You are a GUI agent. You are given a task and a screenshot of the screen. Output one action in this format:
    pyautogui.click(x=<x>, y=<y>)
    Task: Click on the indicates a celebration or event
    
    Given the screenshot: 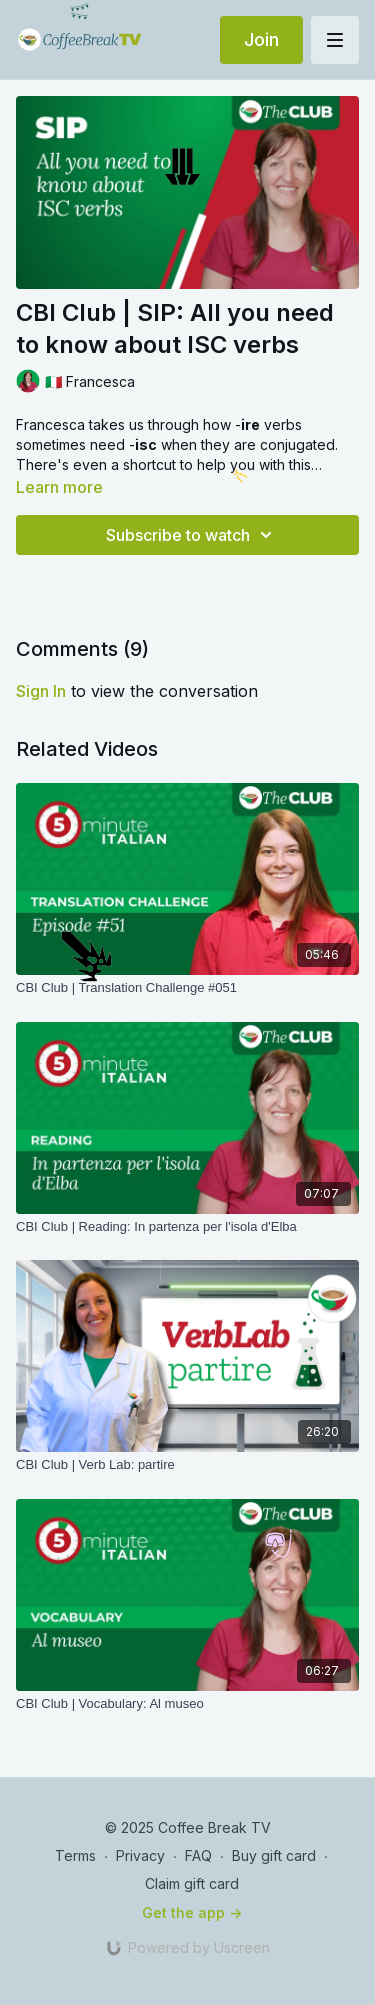 What is the action you would take?
    pyautogui.click(x=79, y=11)
    